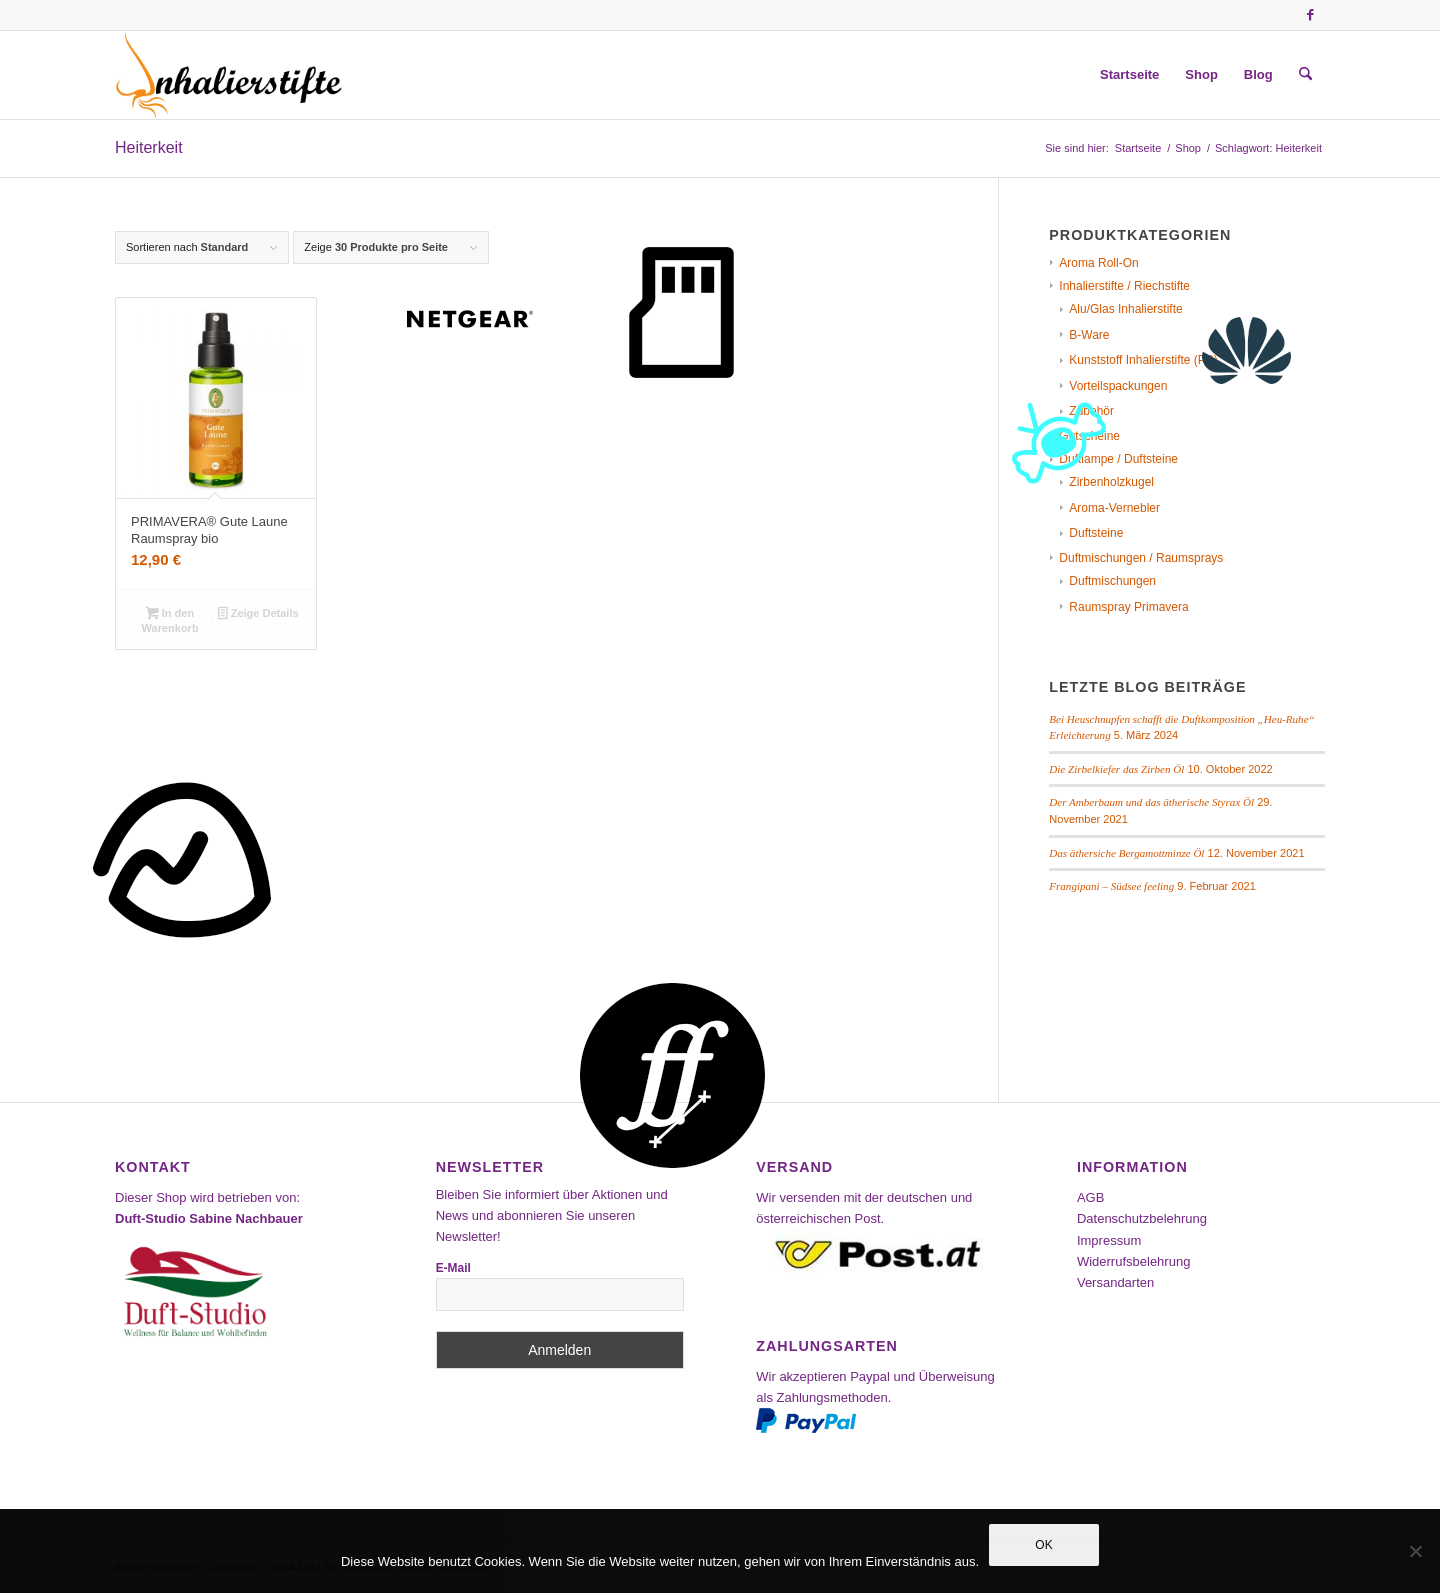 The height and width of the screenshot is (1593, 1440). Describe the element at coordinates (1059, 443) in the screenshot. I see `suitest logo - test automation platform branding` at that location.